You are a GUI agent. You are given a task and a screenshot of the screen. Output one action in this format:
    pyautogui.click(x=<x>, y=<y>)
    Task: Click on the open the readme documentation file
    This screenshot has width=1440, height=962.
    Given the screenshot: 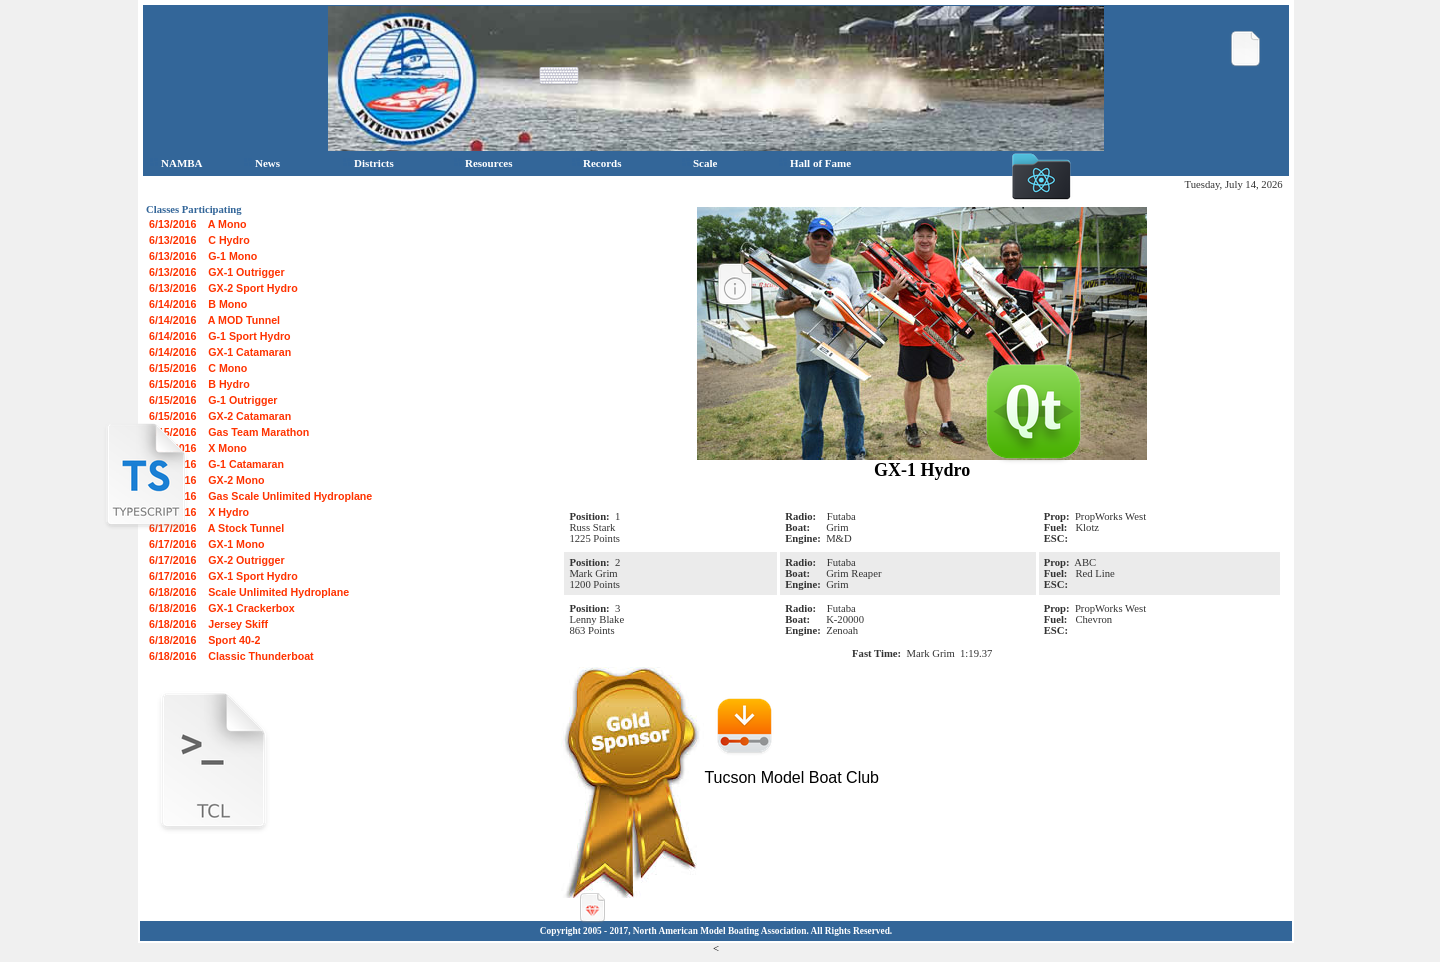 What is the action you would take?
    pyautogui.click(x=735, y=284)
    